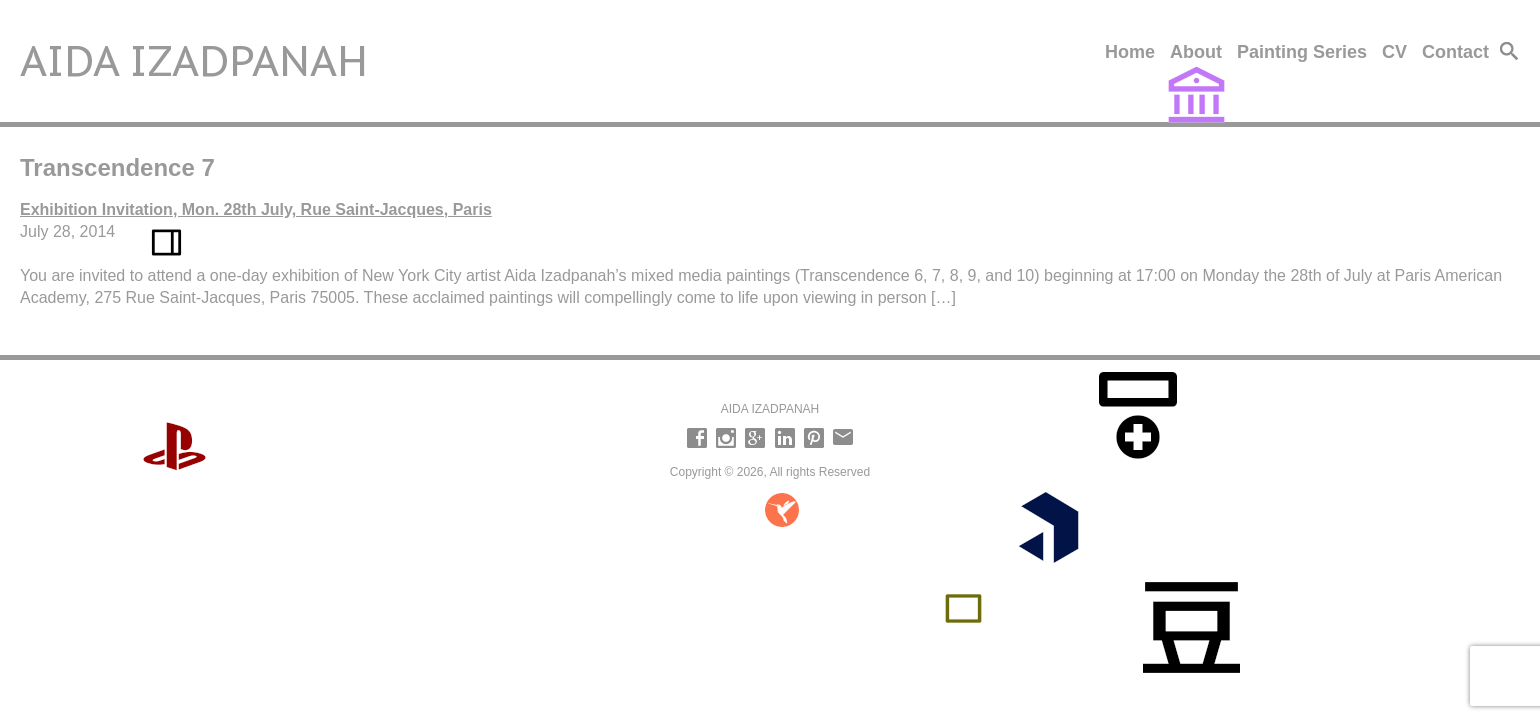 The image size is (1540, 720). What do you see at coordinates (1196, 94) in the screenshot?
I see `access banking or financial services` at bounding box center [1196, 94].